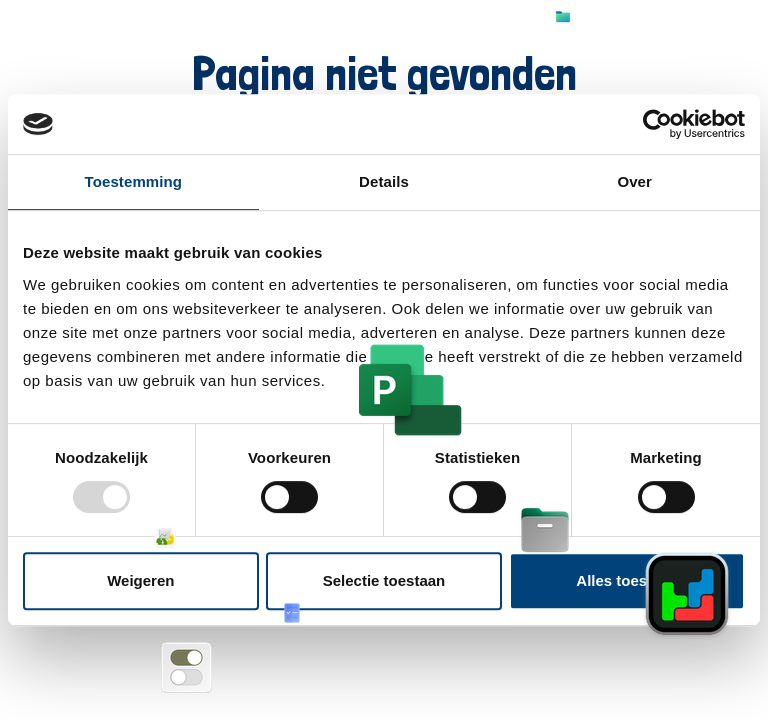  I want to click on open unity tweak tool to customize desktop settings, so click(186, 667).